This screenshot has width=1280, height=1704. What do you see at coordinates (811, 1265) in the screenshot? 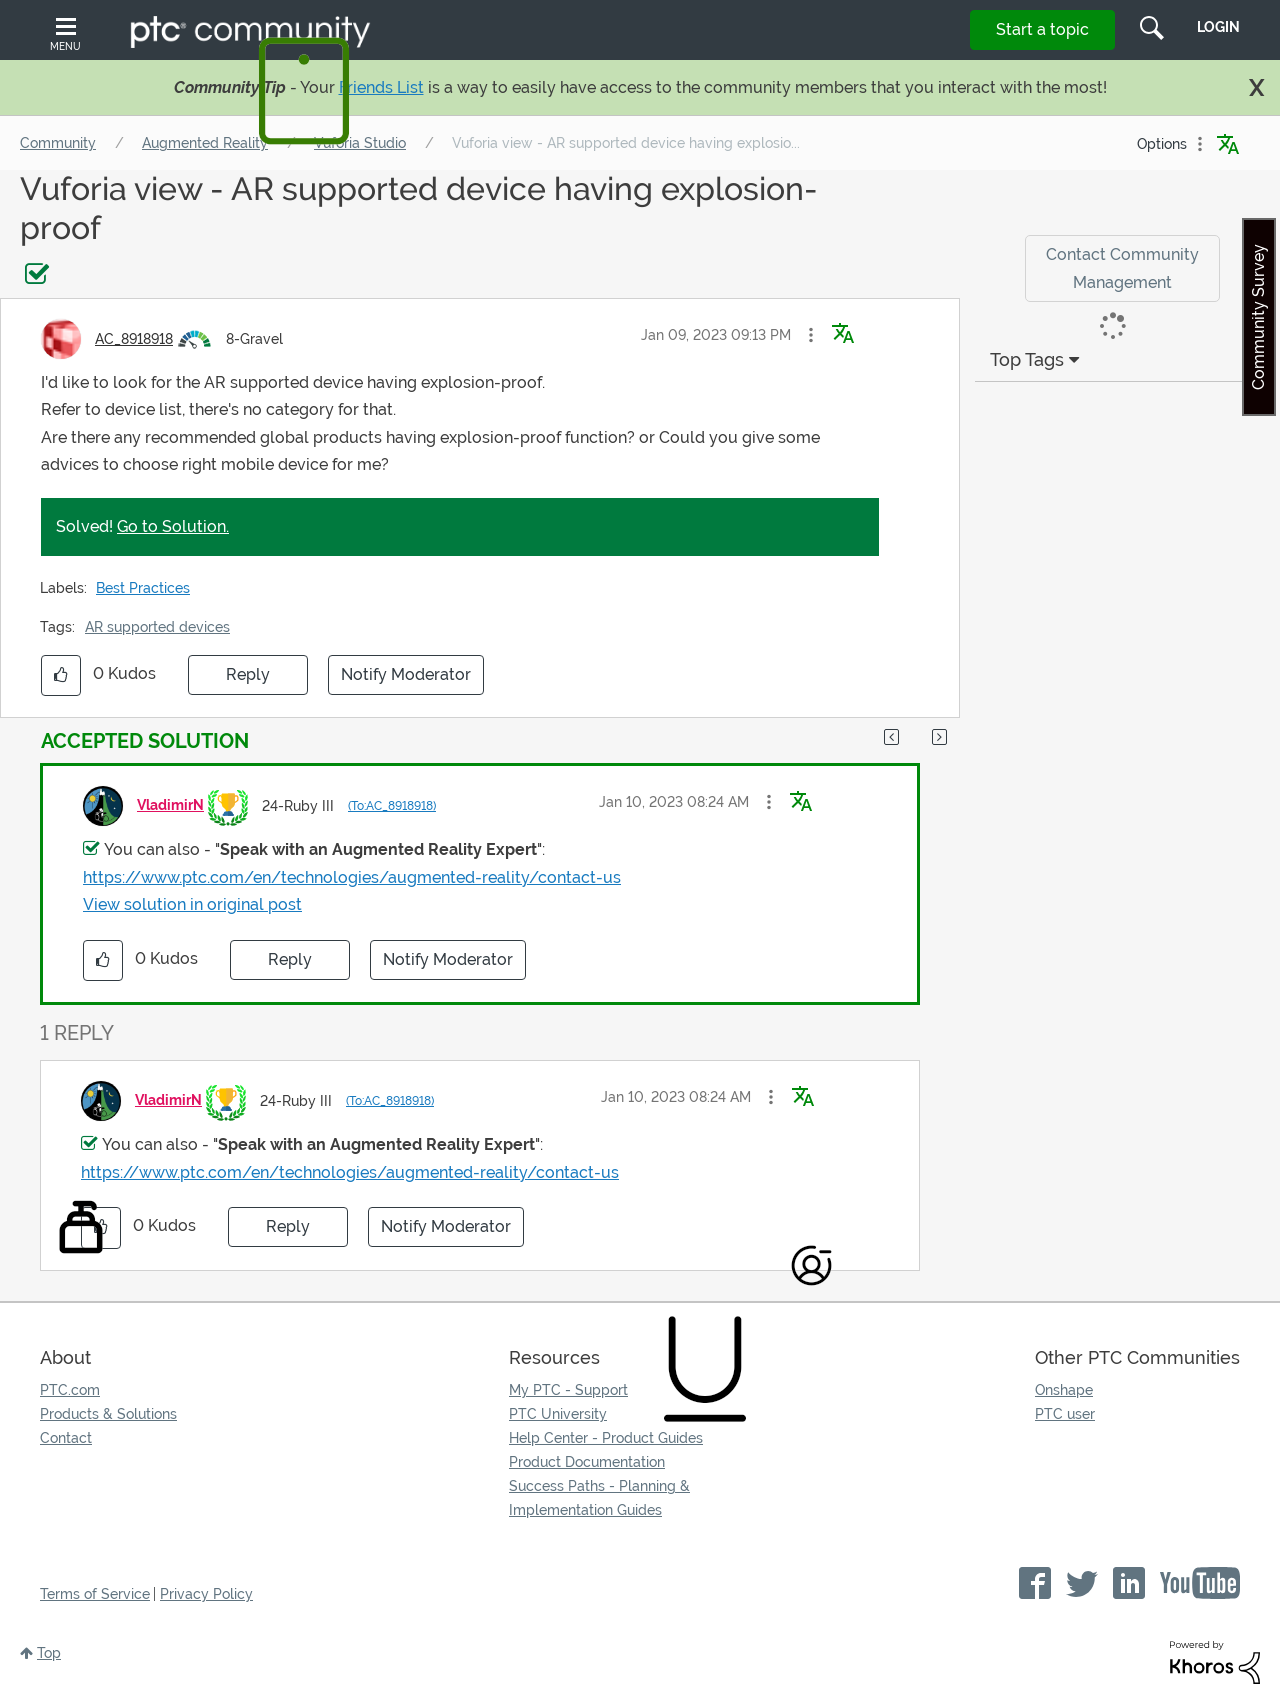
I see `remove a user from your contacts` at bounding box center [811, 1265].